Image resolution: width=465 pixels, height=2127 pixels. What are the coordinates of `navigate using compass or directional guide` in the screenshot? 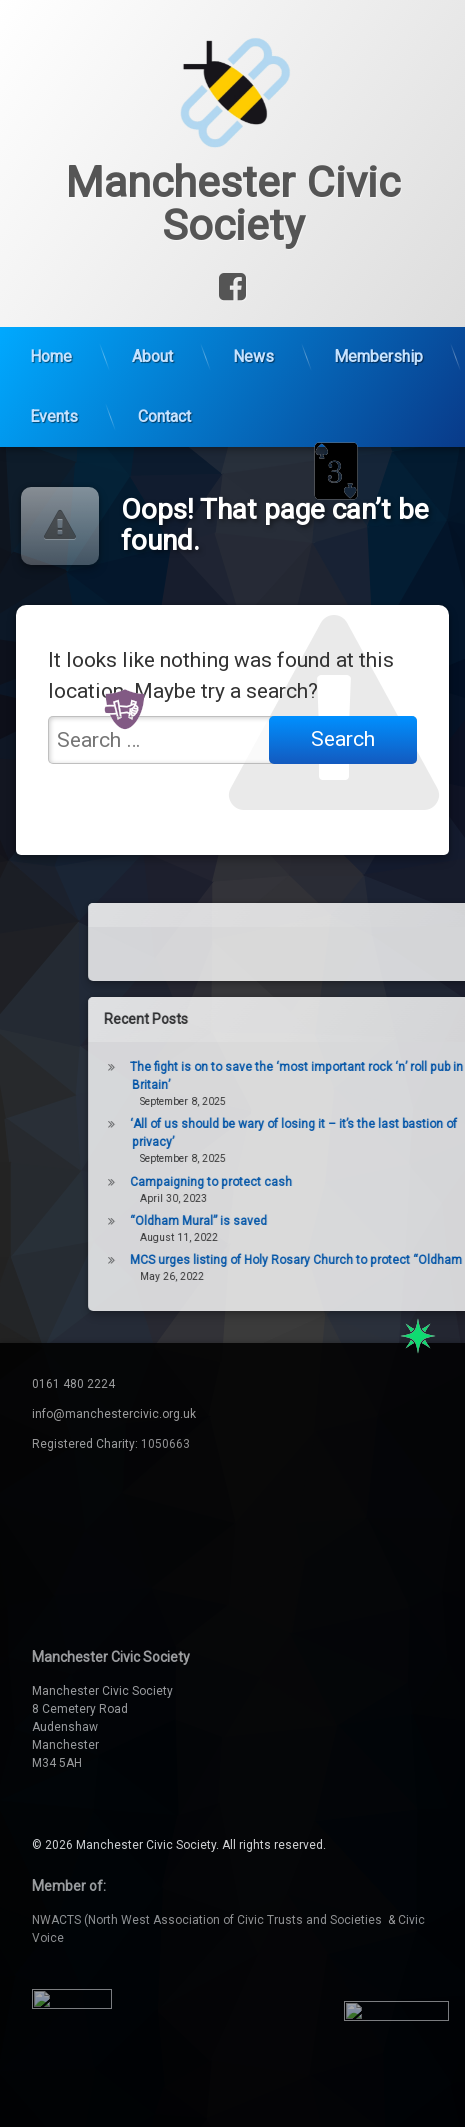 It's located at (418, 1336).